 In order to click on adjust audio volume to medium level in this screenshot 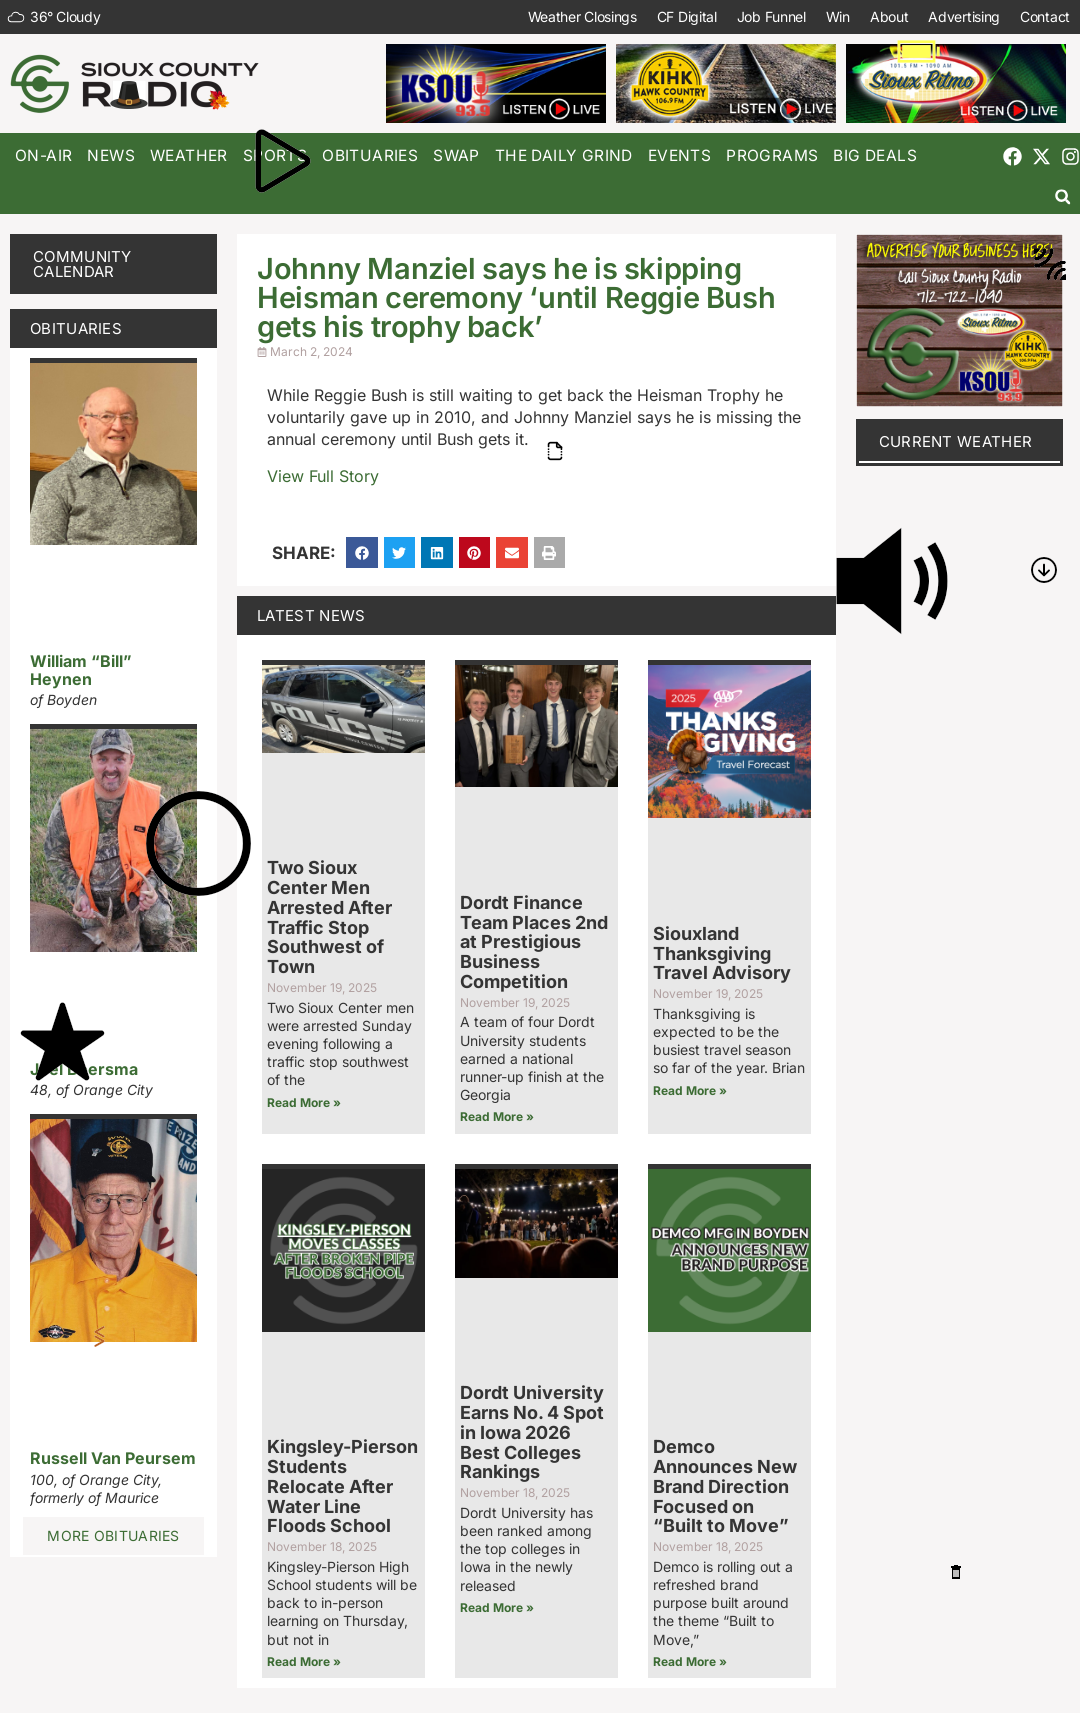, I will do `click(892, 581)`.